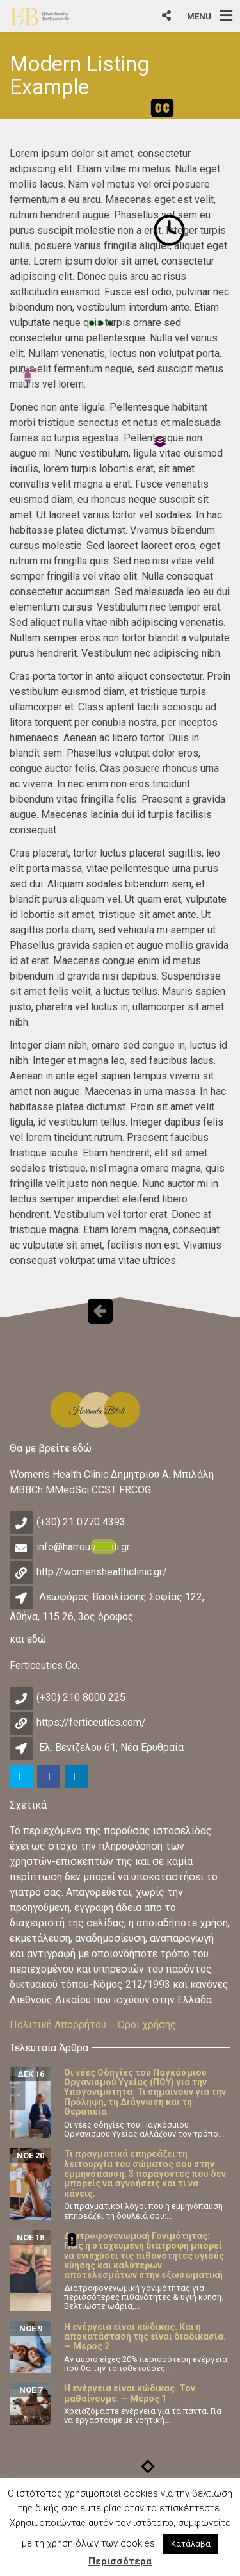 The image size is (240, 2576). I want to click on access more options or actions, so click(100, 323).